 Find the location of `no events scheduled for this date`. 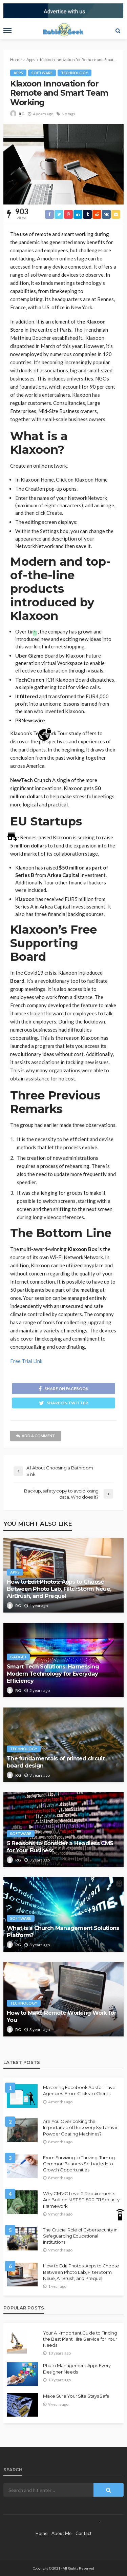

no events scheduled for this date is located at coordinates (119, 1883).